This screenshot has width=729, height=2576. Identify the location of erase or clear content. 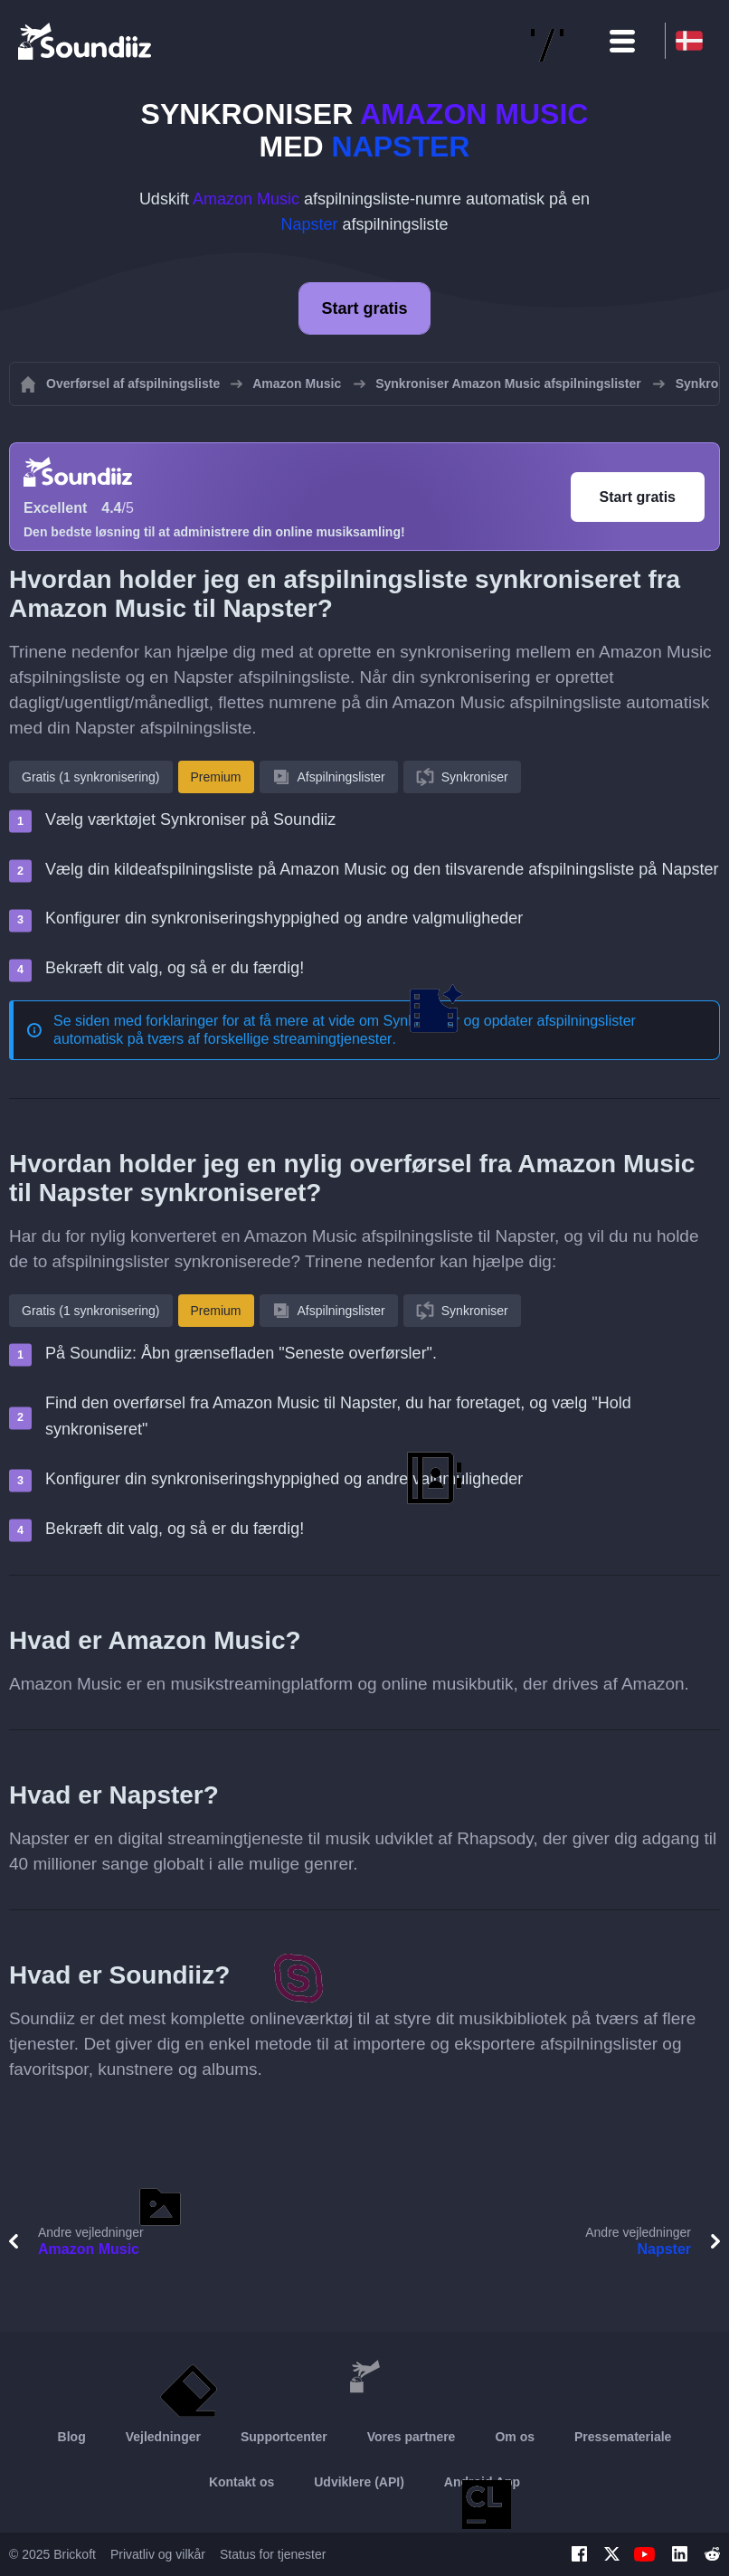
(190, 2391).